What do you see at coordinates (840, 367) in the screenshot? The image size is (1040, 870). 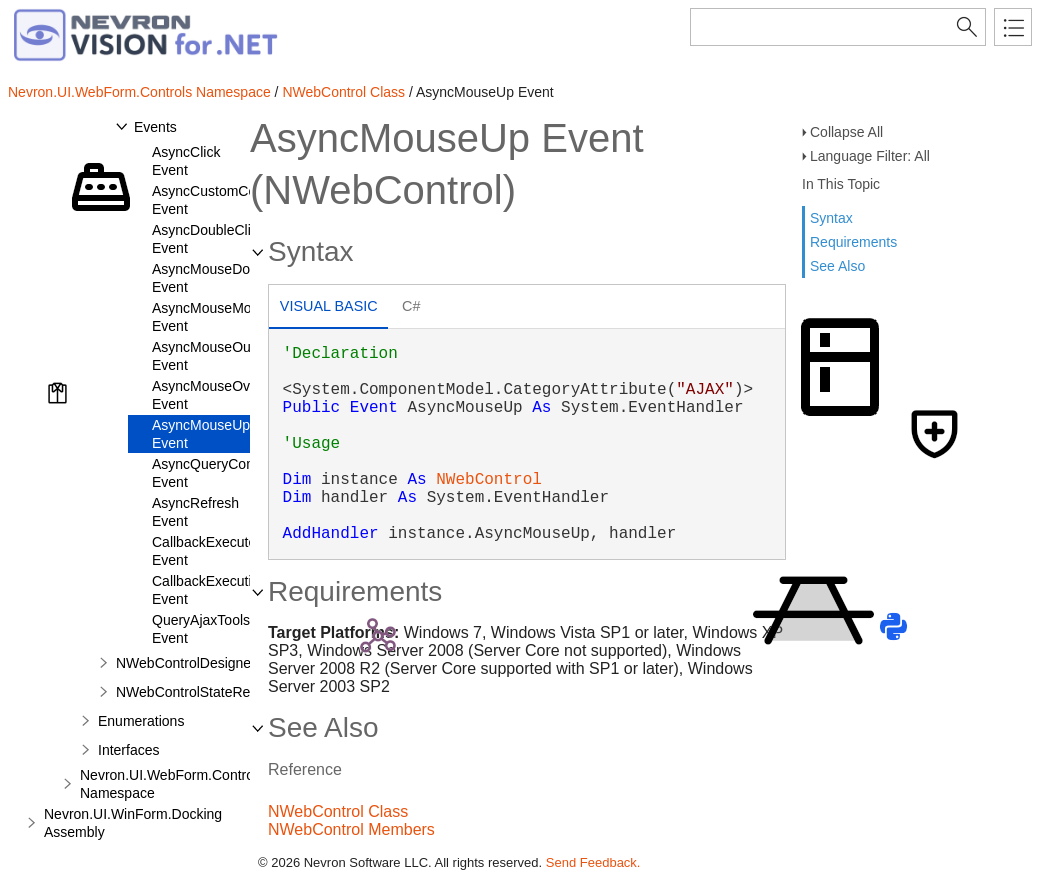 I see `access kitchen appliances or settings` at bounding box center [840, 367].